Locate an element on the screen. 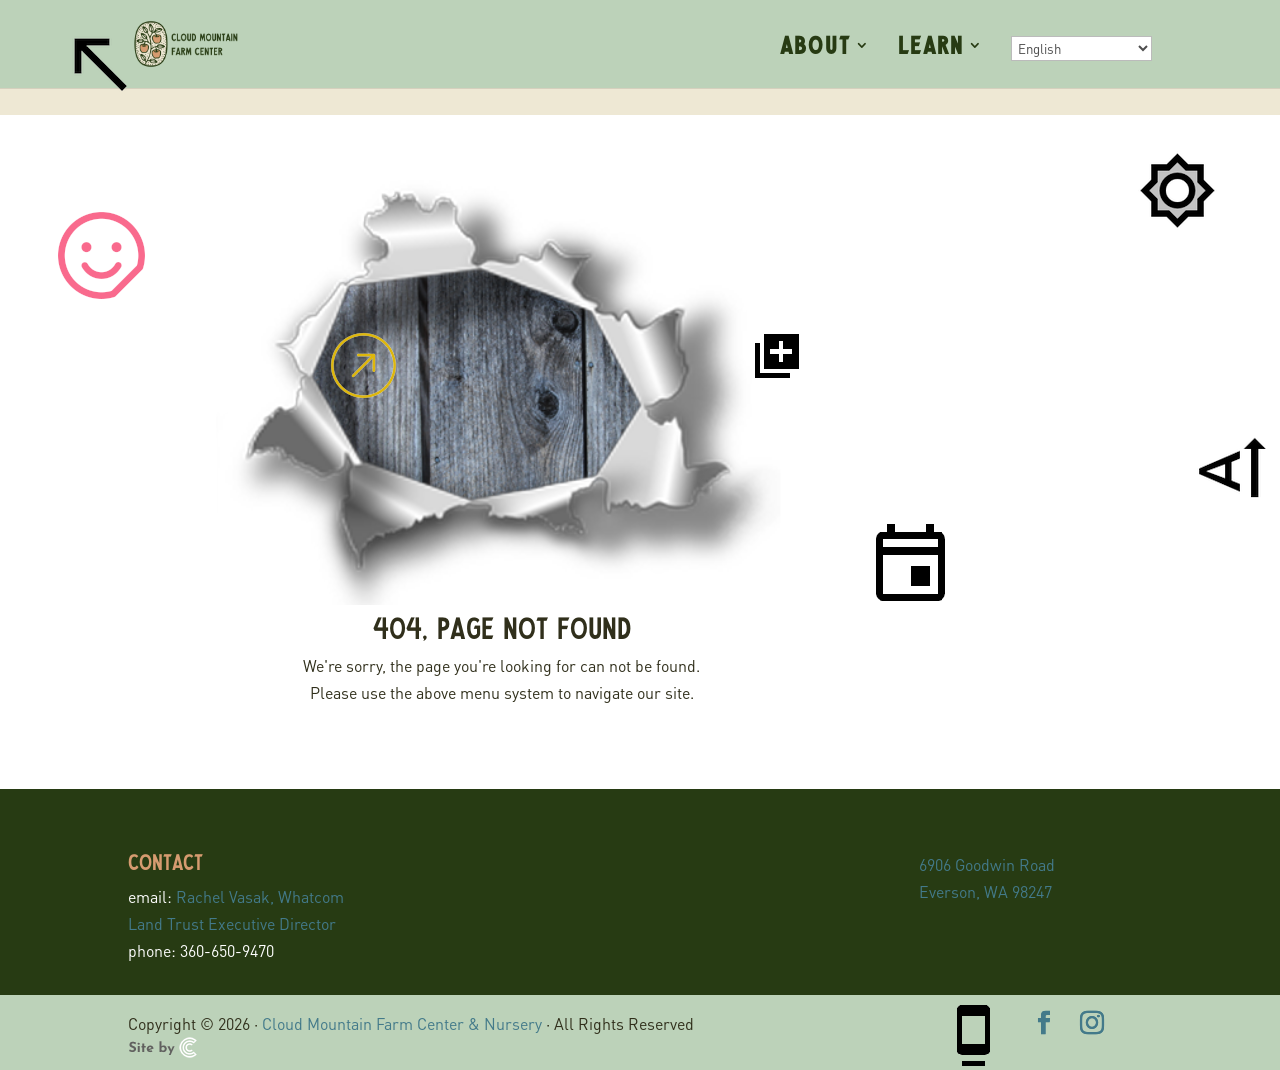 This screenshot has height=1070, width=1280. open link in new tab or window is located at coordinates (363, 365).